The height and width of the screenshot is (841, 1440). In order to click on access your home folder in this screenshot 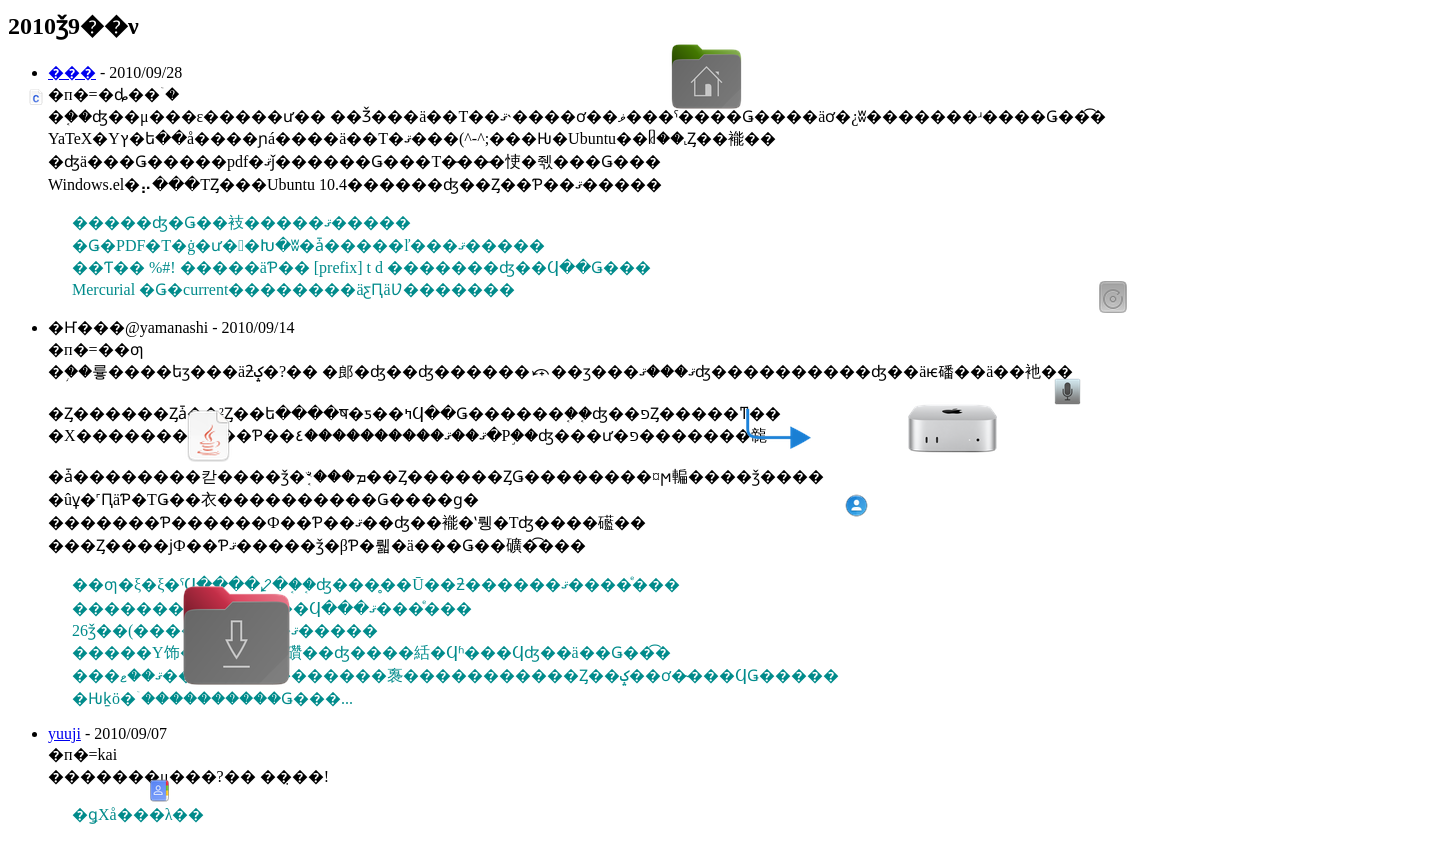, I will do `click(706, 76)`.